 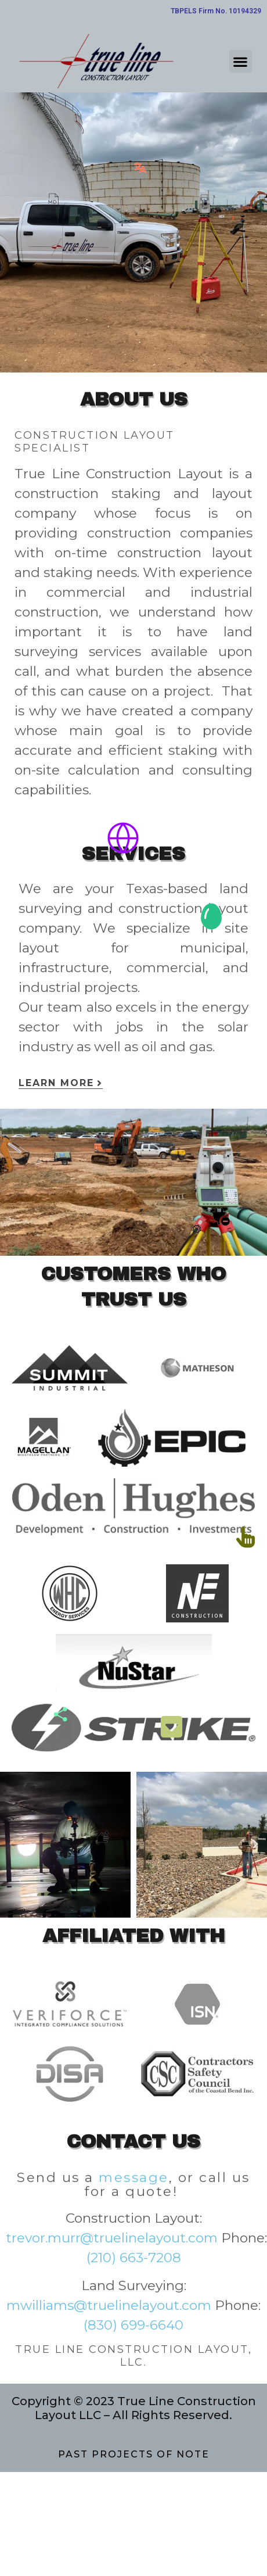 What do you see at coordinates (53, 199) in the screenshot?
I see `open a markdown file` at bounding box center [53, 199].